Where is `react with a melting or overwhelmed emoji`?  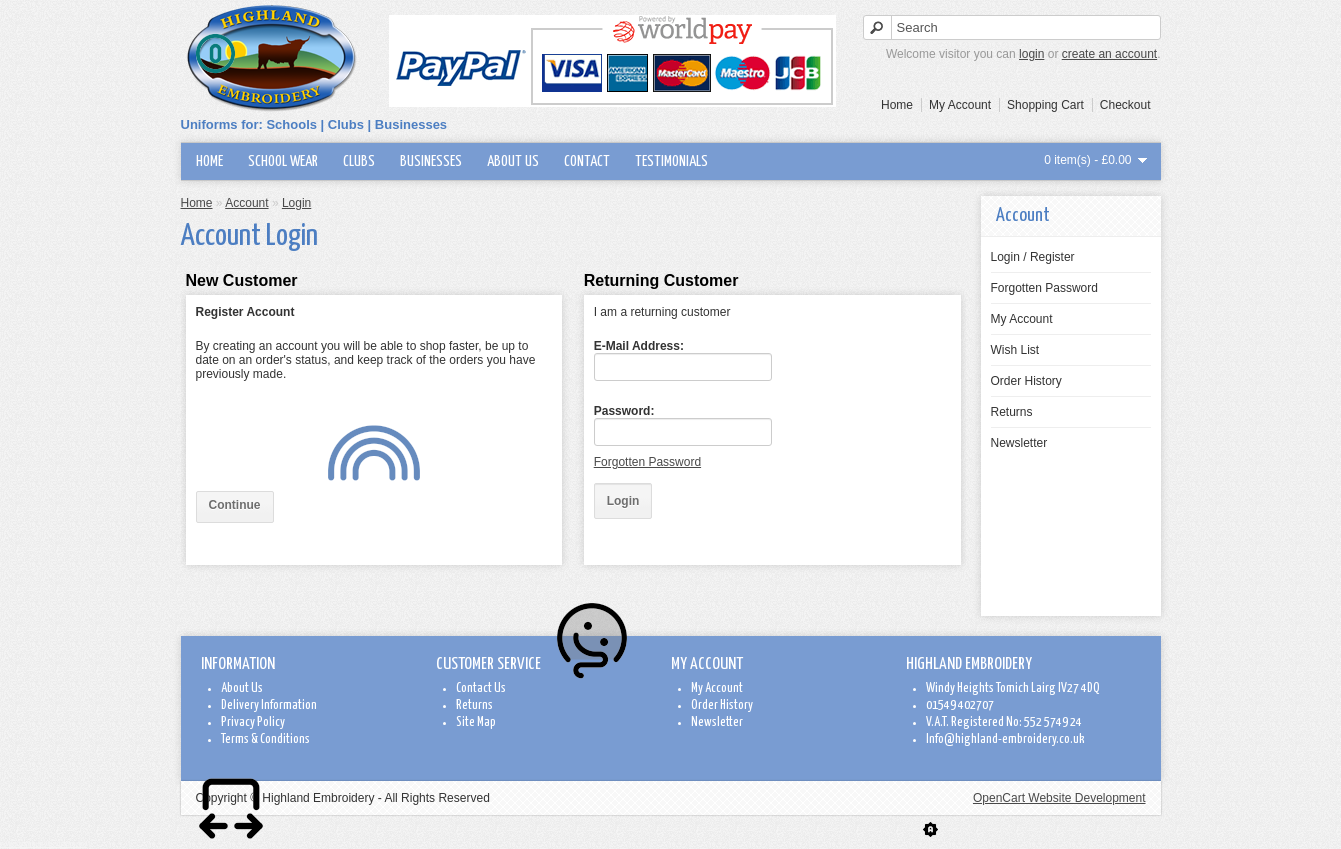
react with a melting or overwhelmed emoji is located at coordinates (592, 638).